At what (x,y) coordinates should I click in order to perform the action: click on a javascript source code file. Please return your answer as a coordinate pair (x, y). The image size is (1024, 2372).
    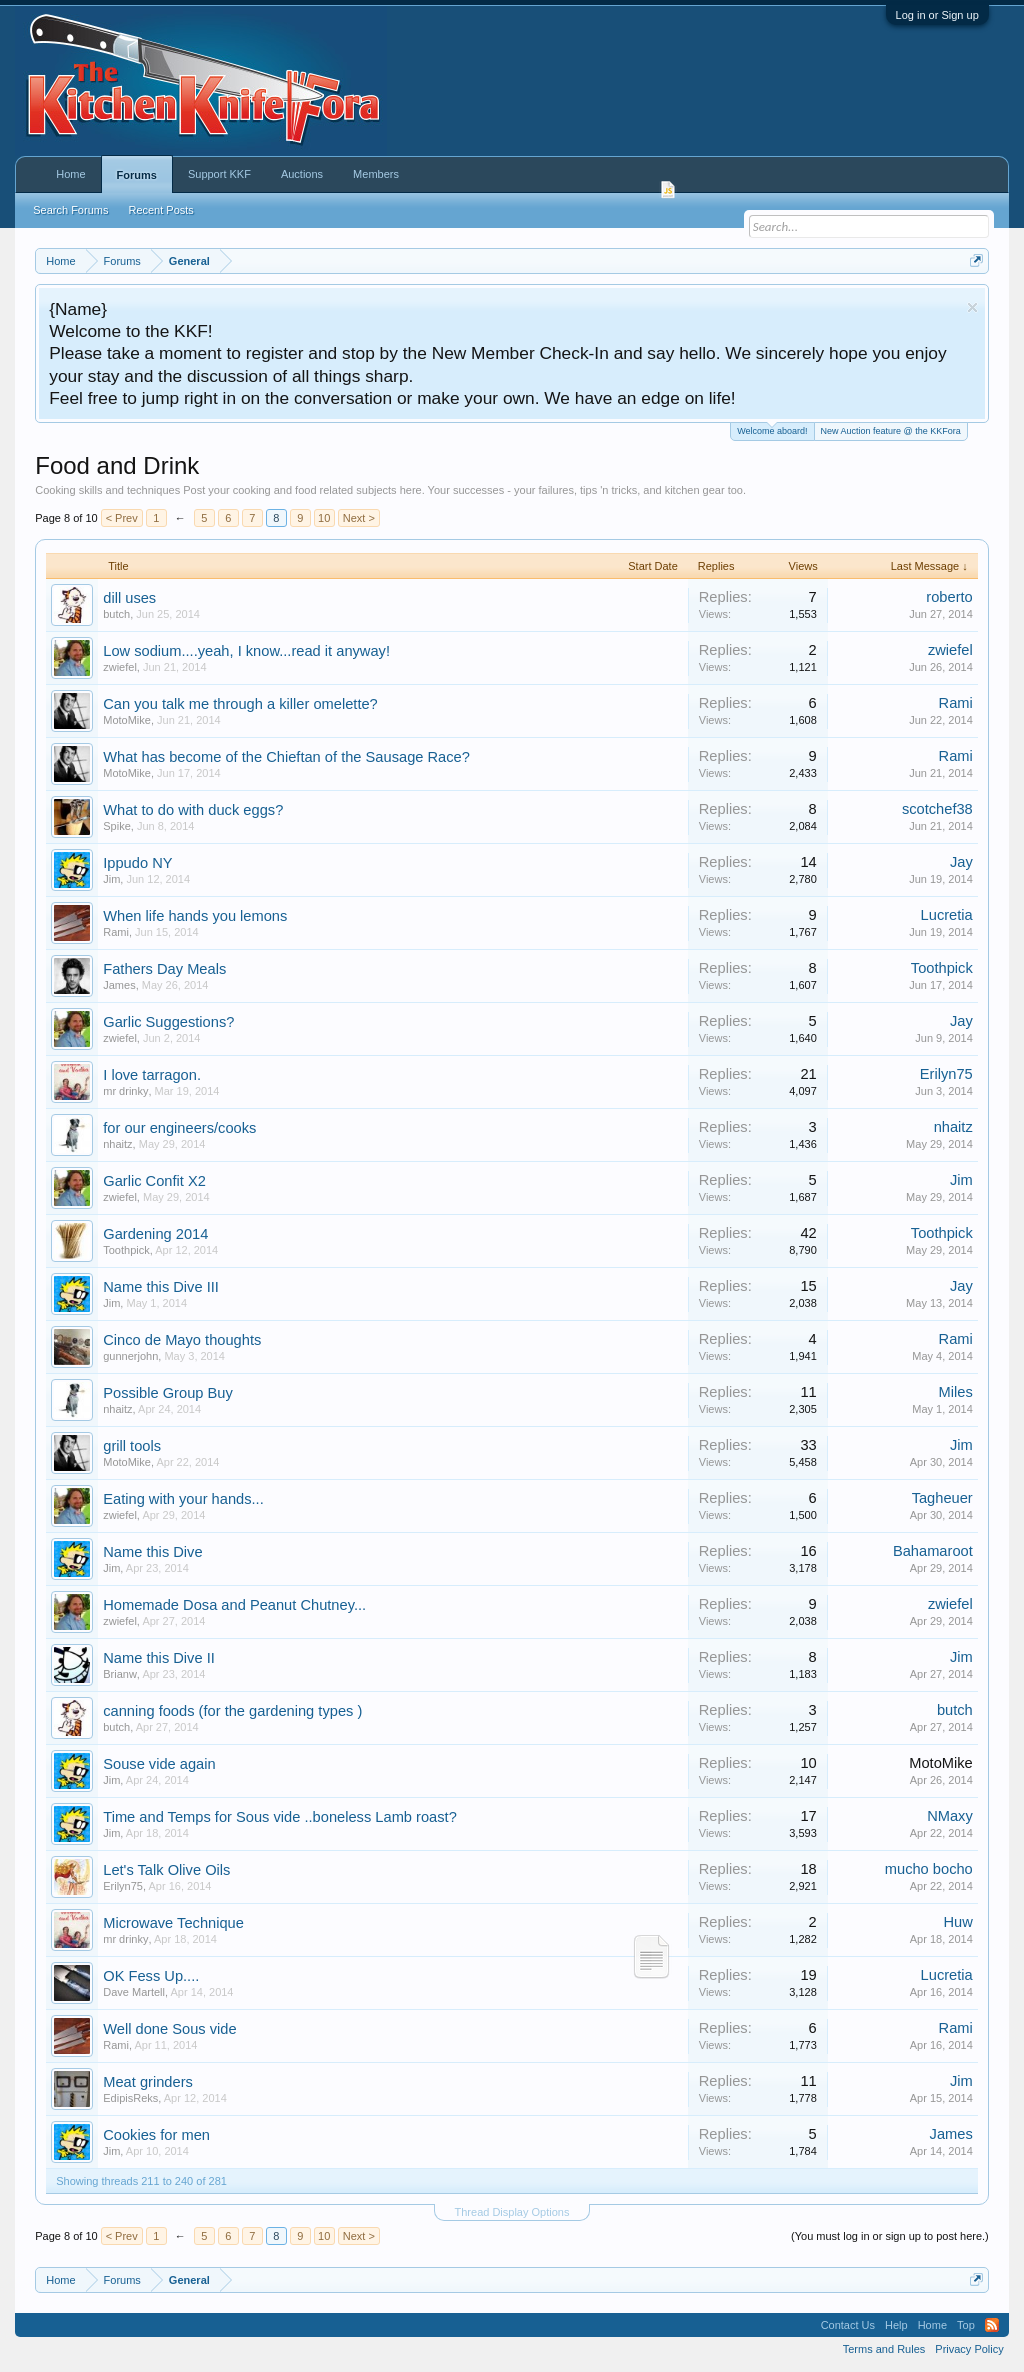
    Looking at the image, I should click on (668, 190).